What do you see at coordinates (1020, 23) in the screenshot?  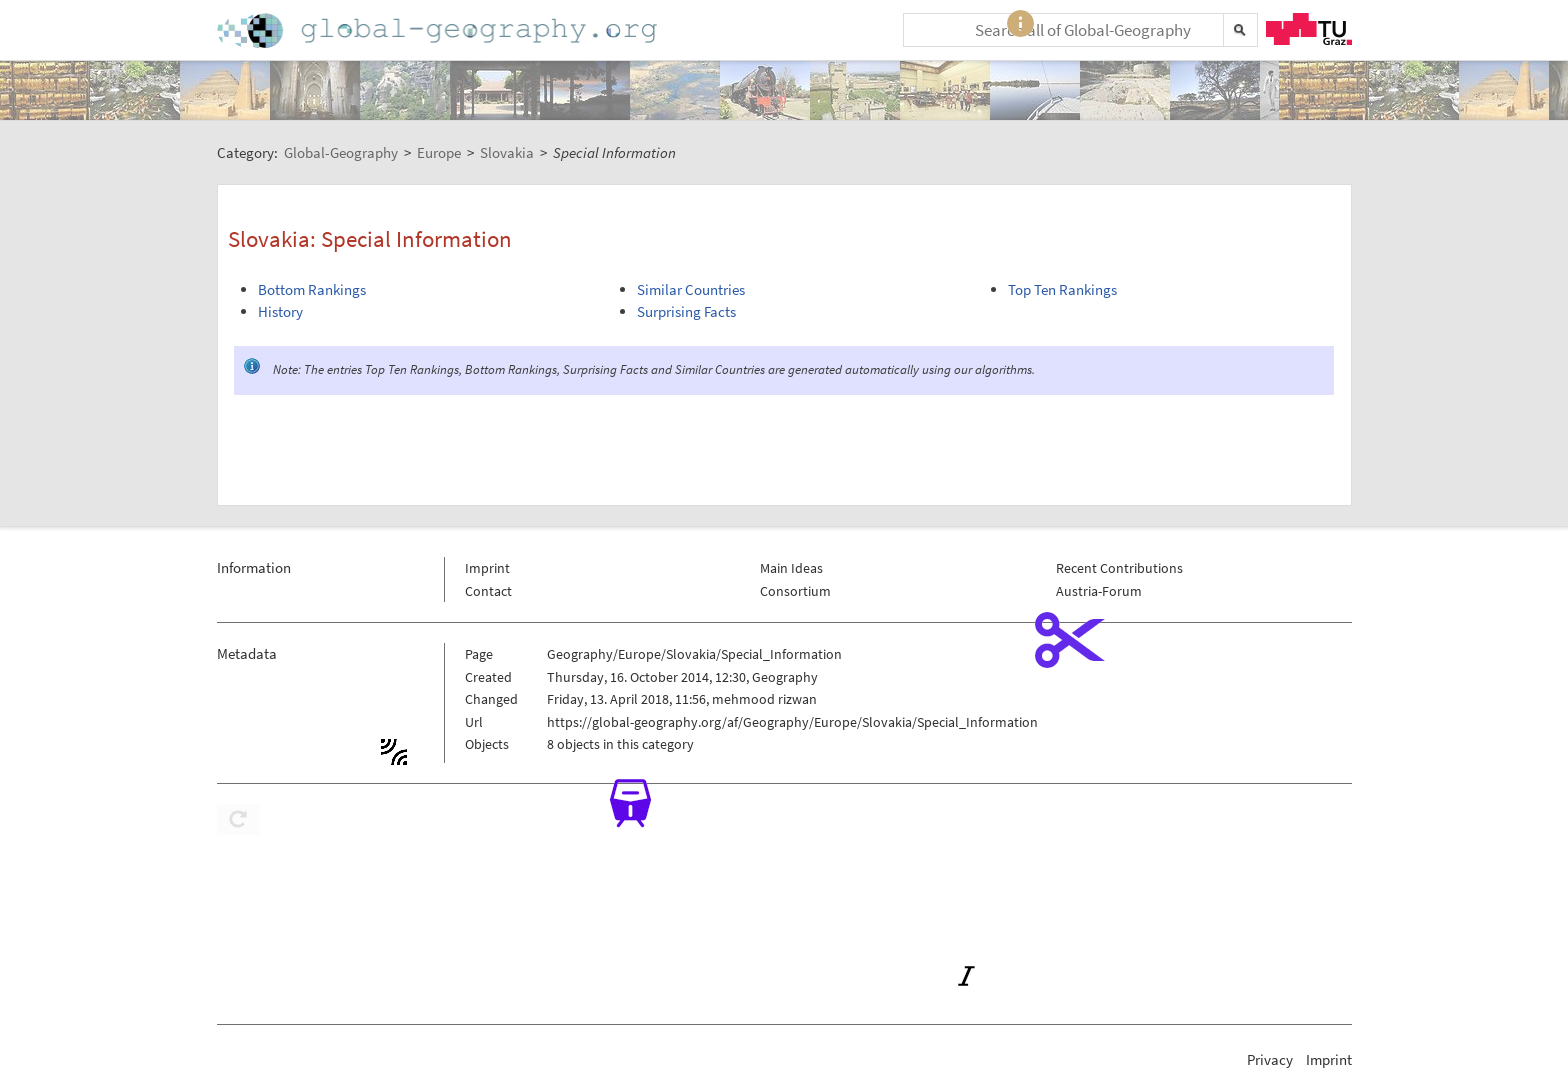 I see `view more information or details` at bounding box center [1020, 23].